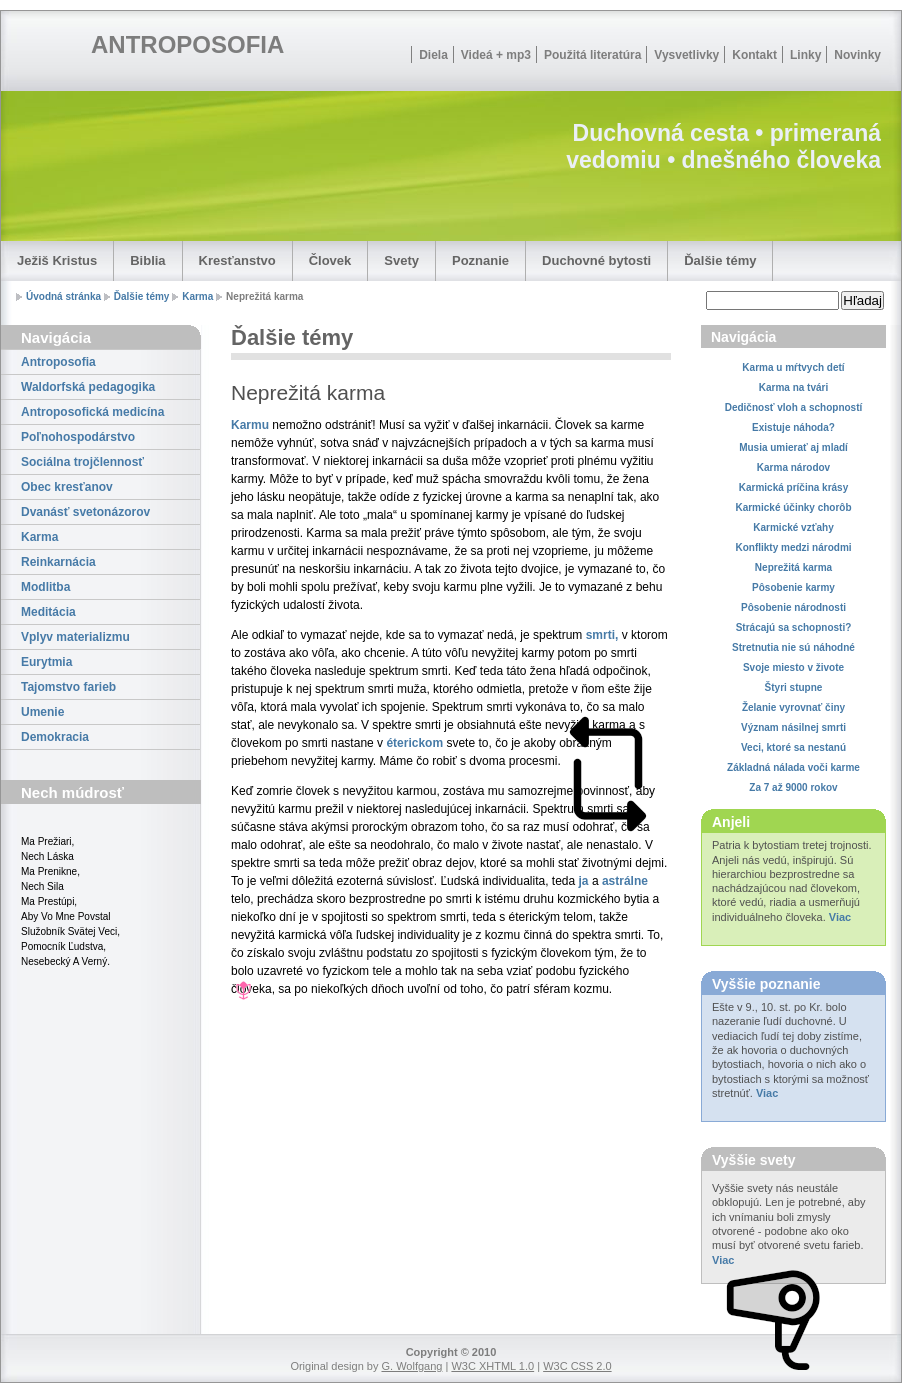 Image resolution: width=902 pixels, height=1393 pixels. I want to click on access hair styling or grooming tools, so click(775, 1315).